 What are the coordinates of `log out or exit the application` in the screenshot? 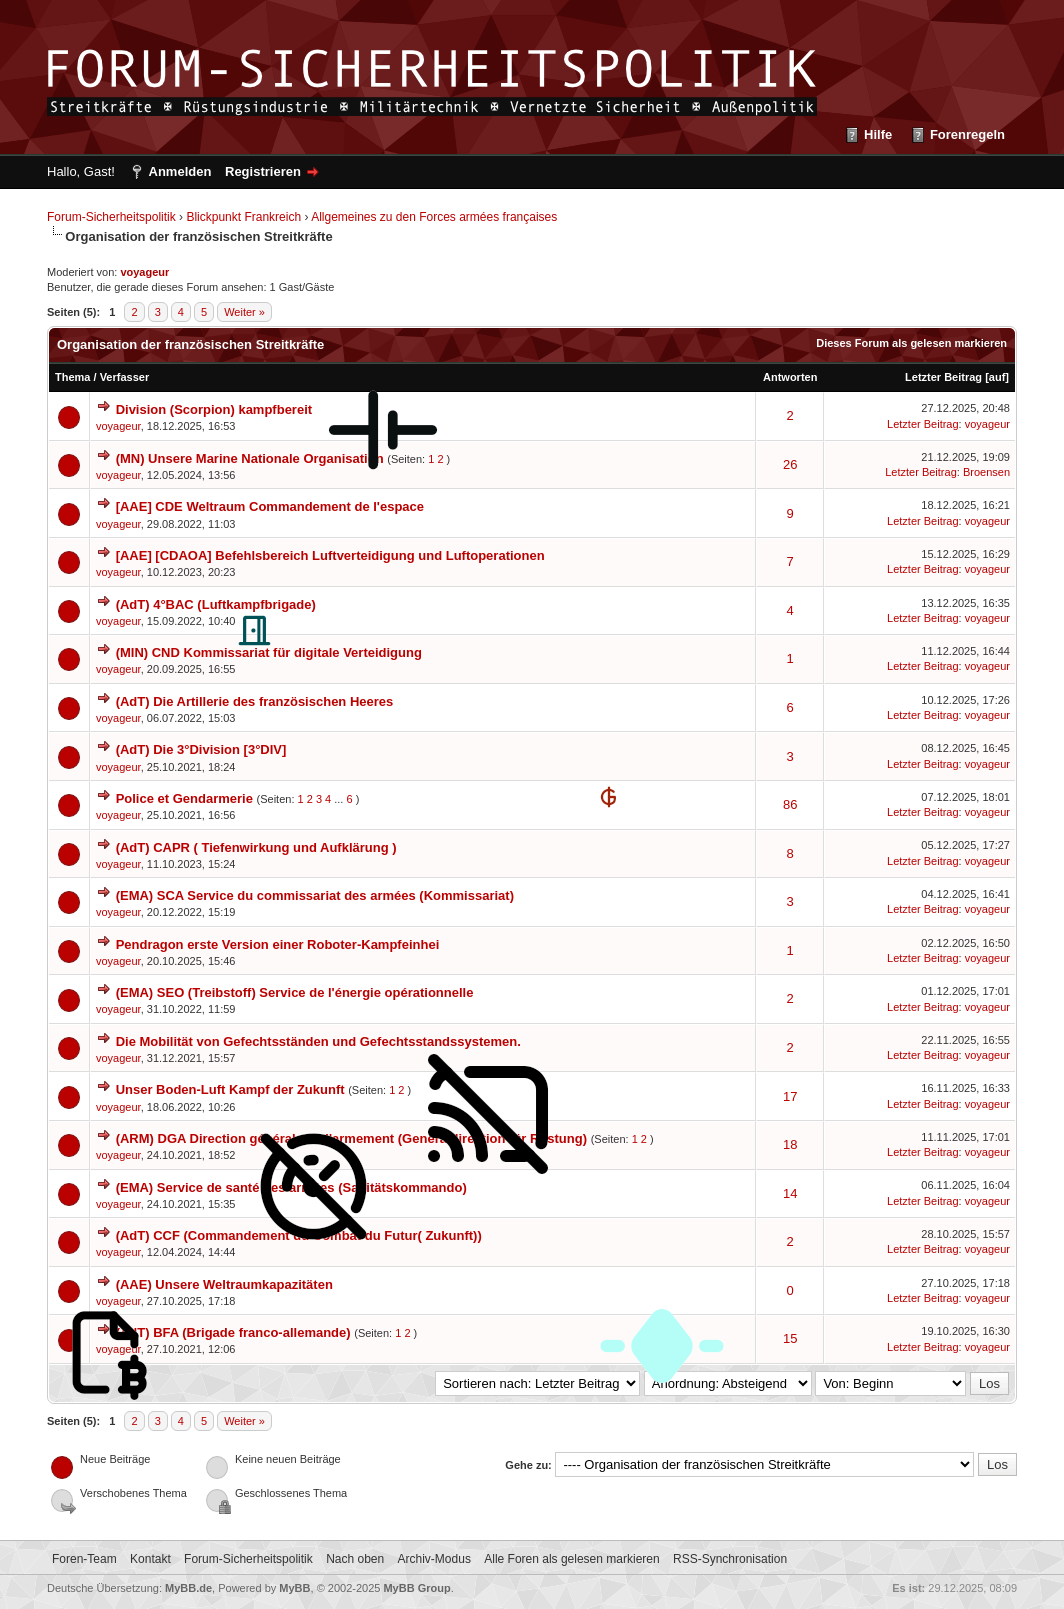 It's located at (254, 630).